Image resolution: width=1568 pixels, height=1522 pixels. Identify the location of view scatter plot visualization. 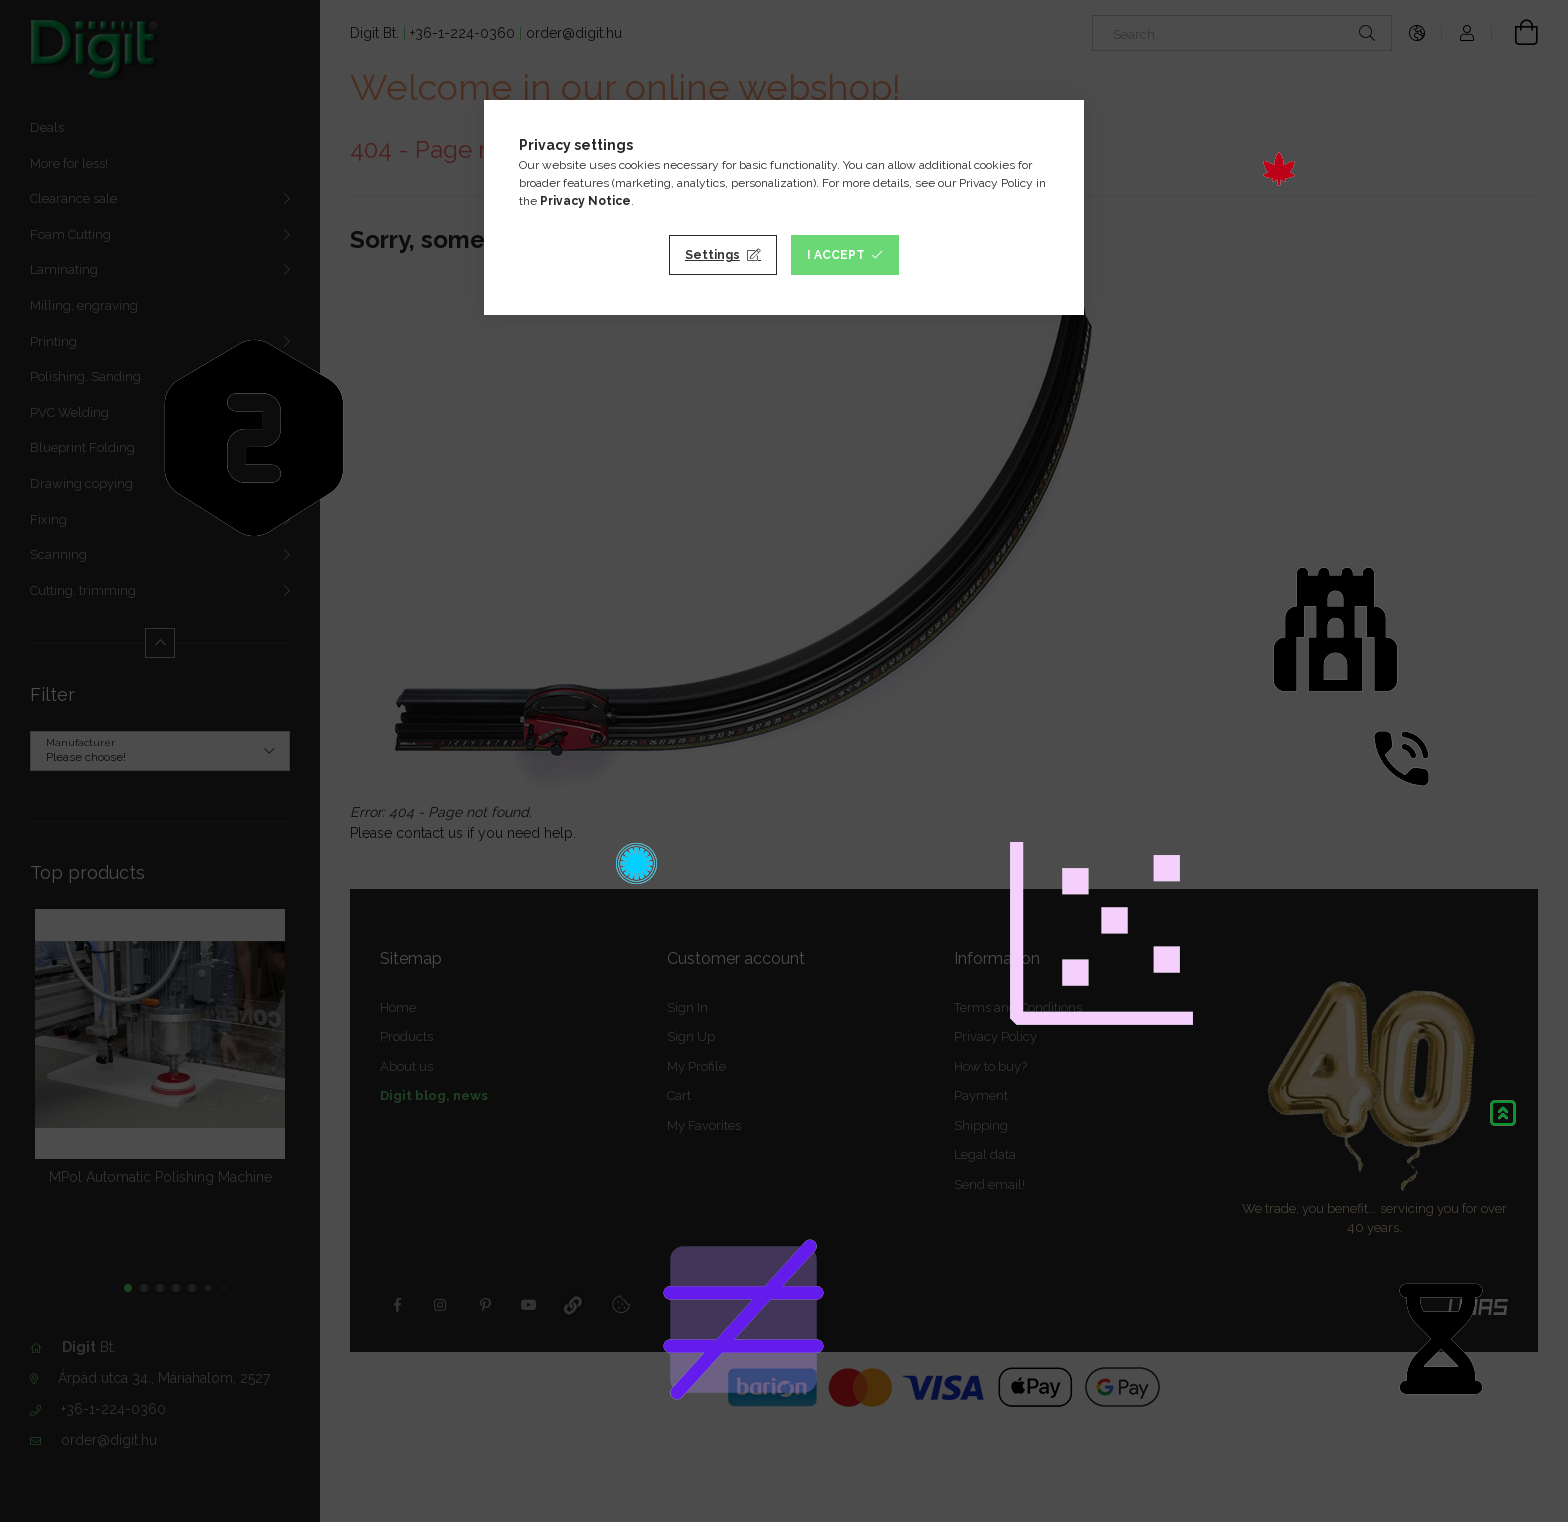
(1101, 946).